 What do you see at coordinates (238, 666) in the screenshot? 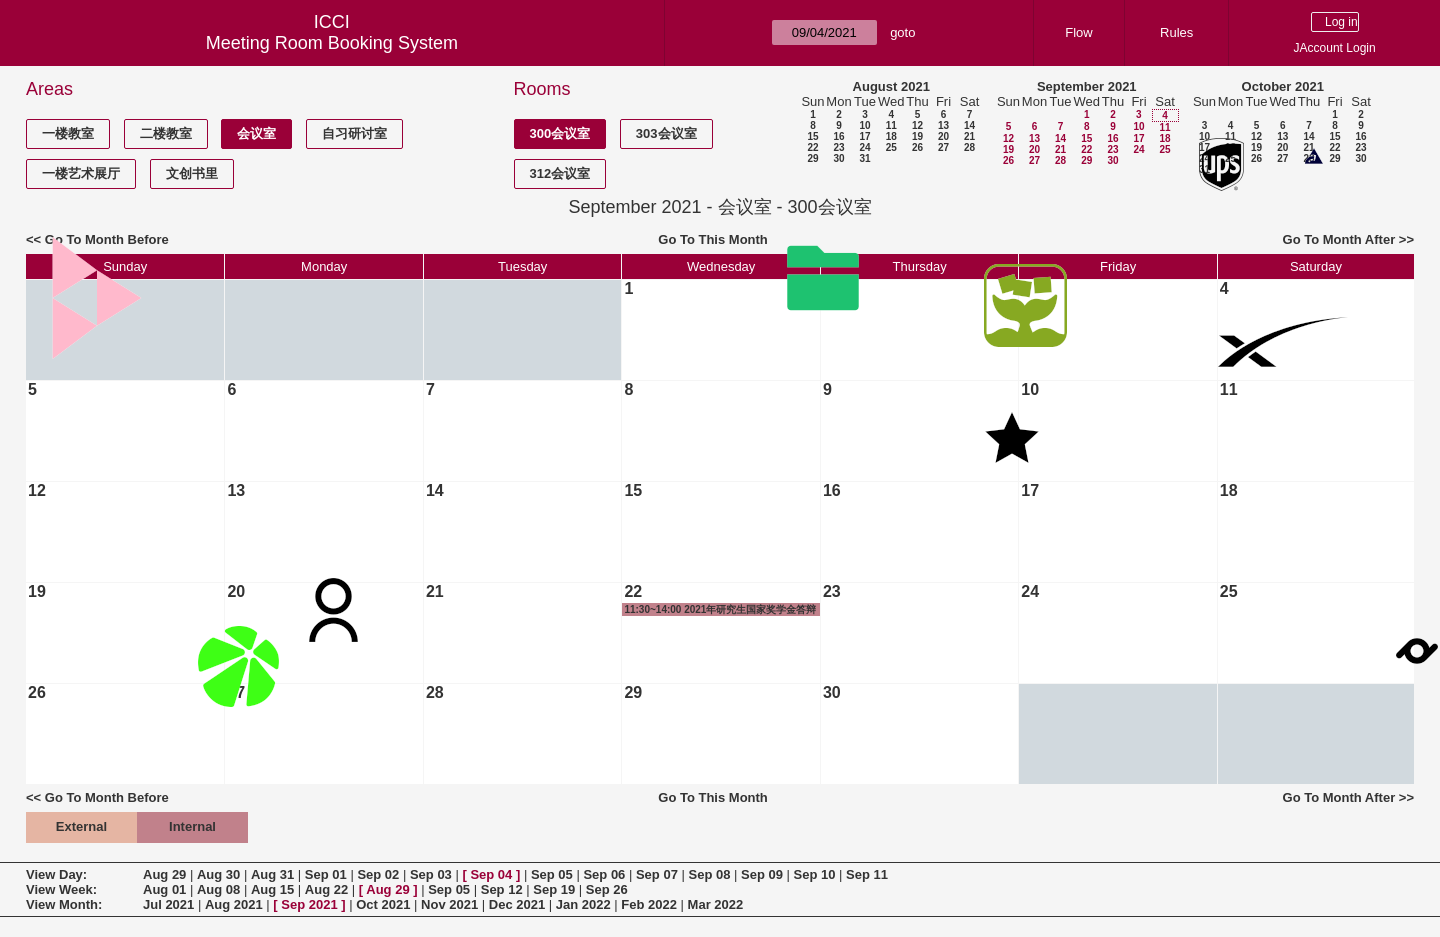
I see `cloud native buildpacks logo` at bounding box center [238, 666].